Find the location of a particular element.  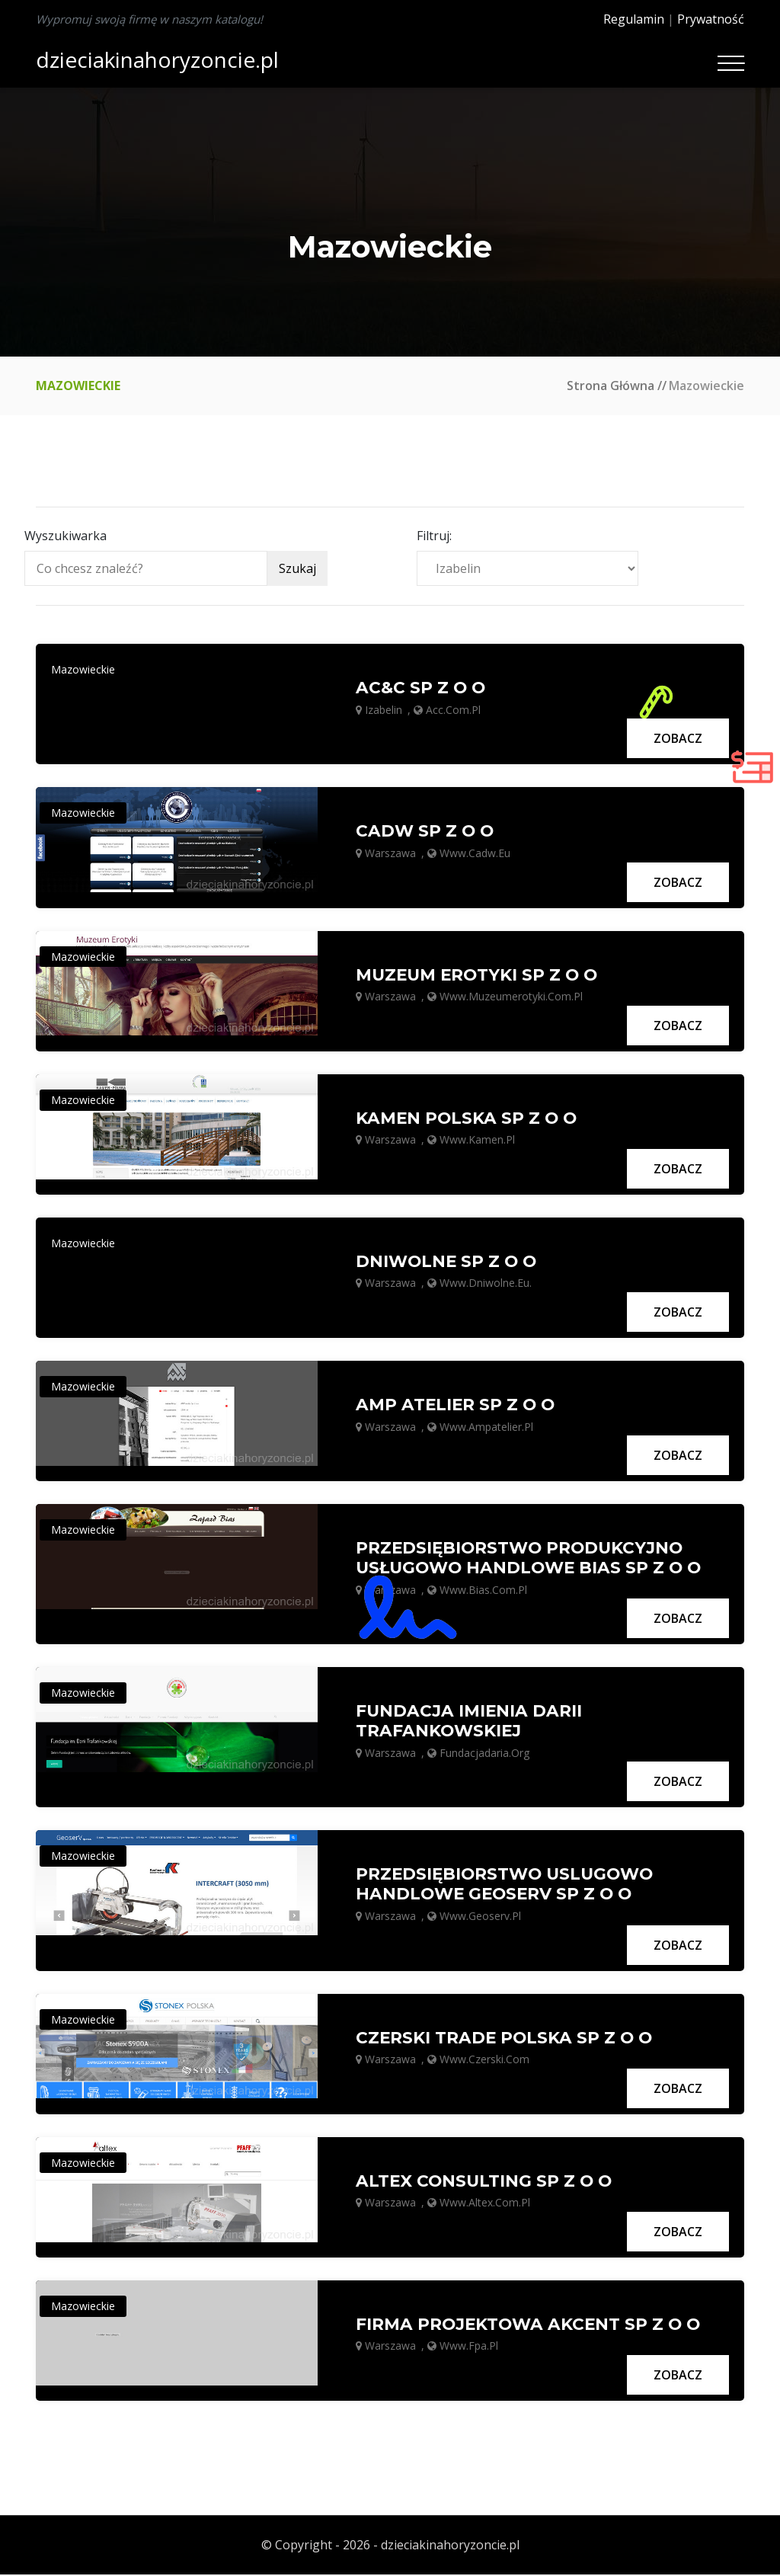

view or manage invoices is located at coordinates (753, 767).